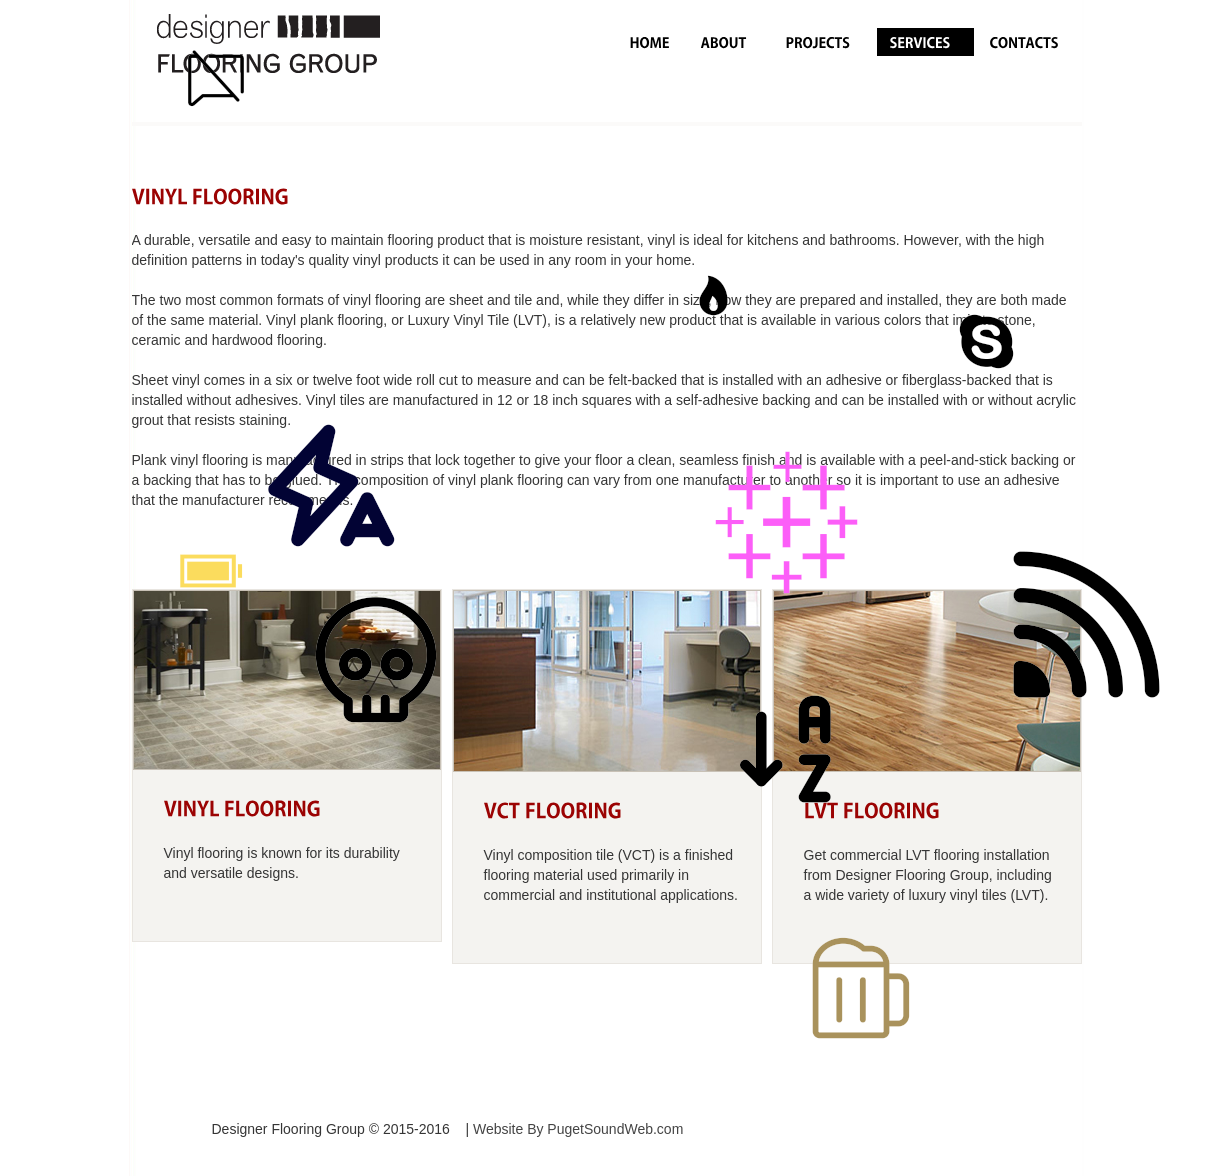  What do you see at coordinates (855, 992) in the screenshot?
I see `view nearby bars or breweries` at bounding box center [855, 992].